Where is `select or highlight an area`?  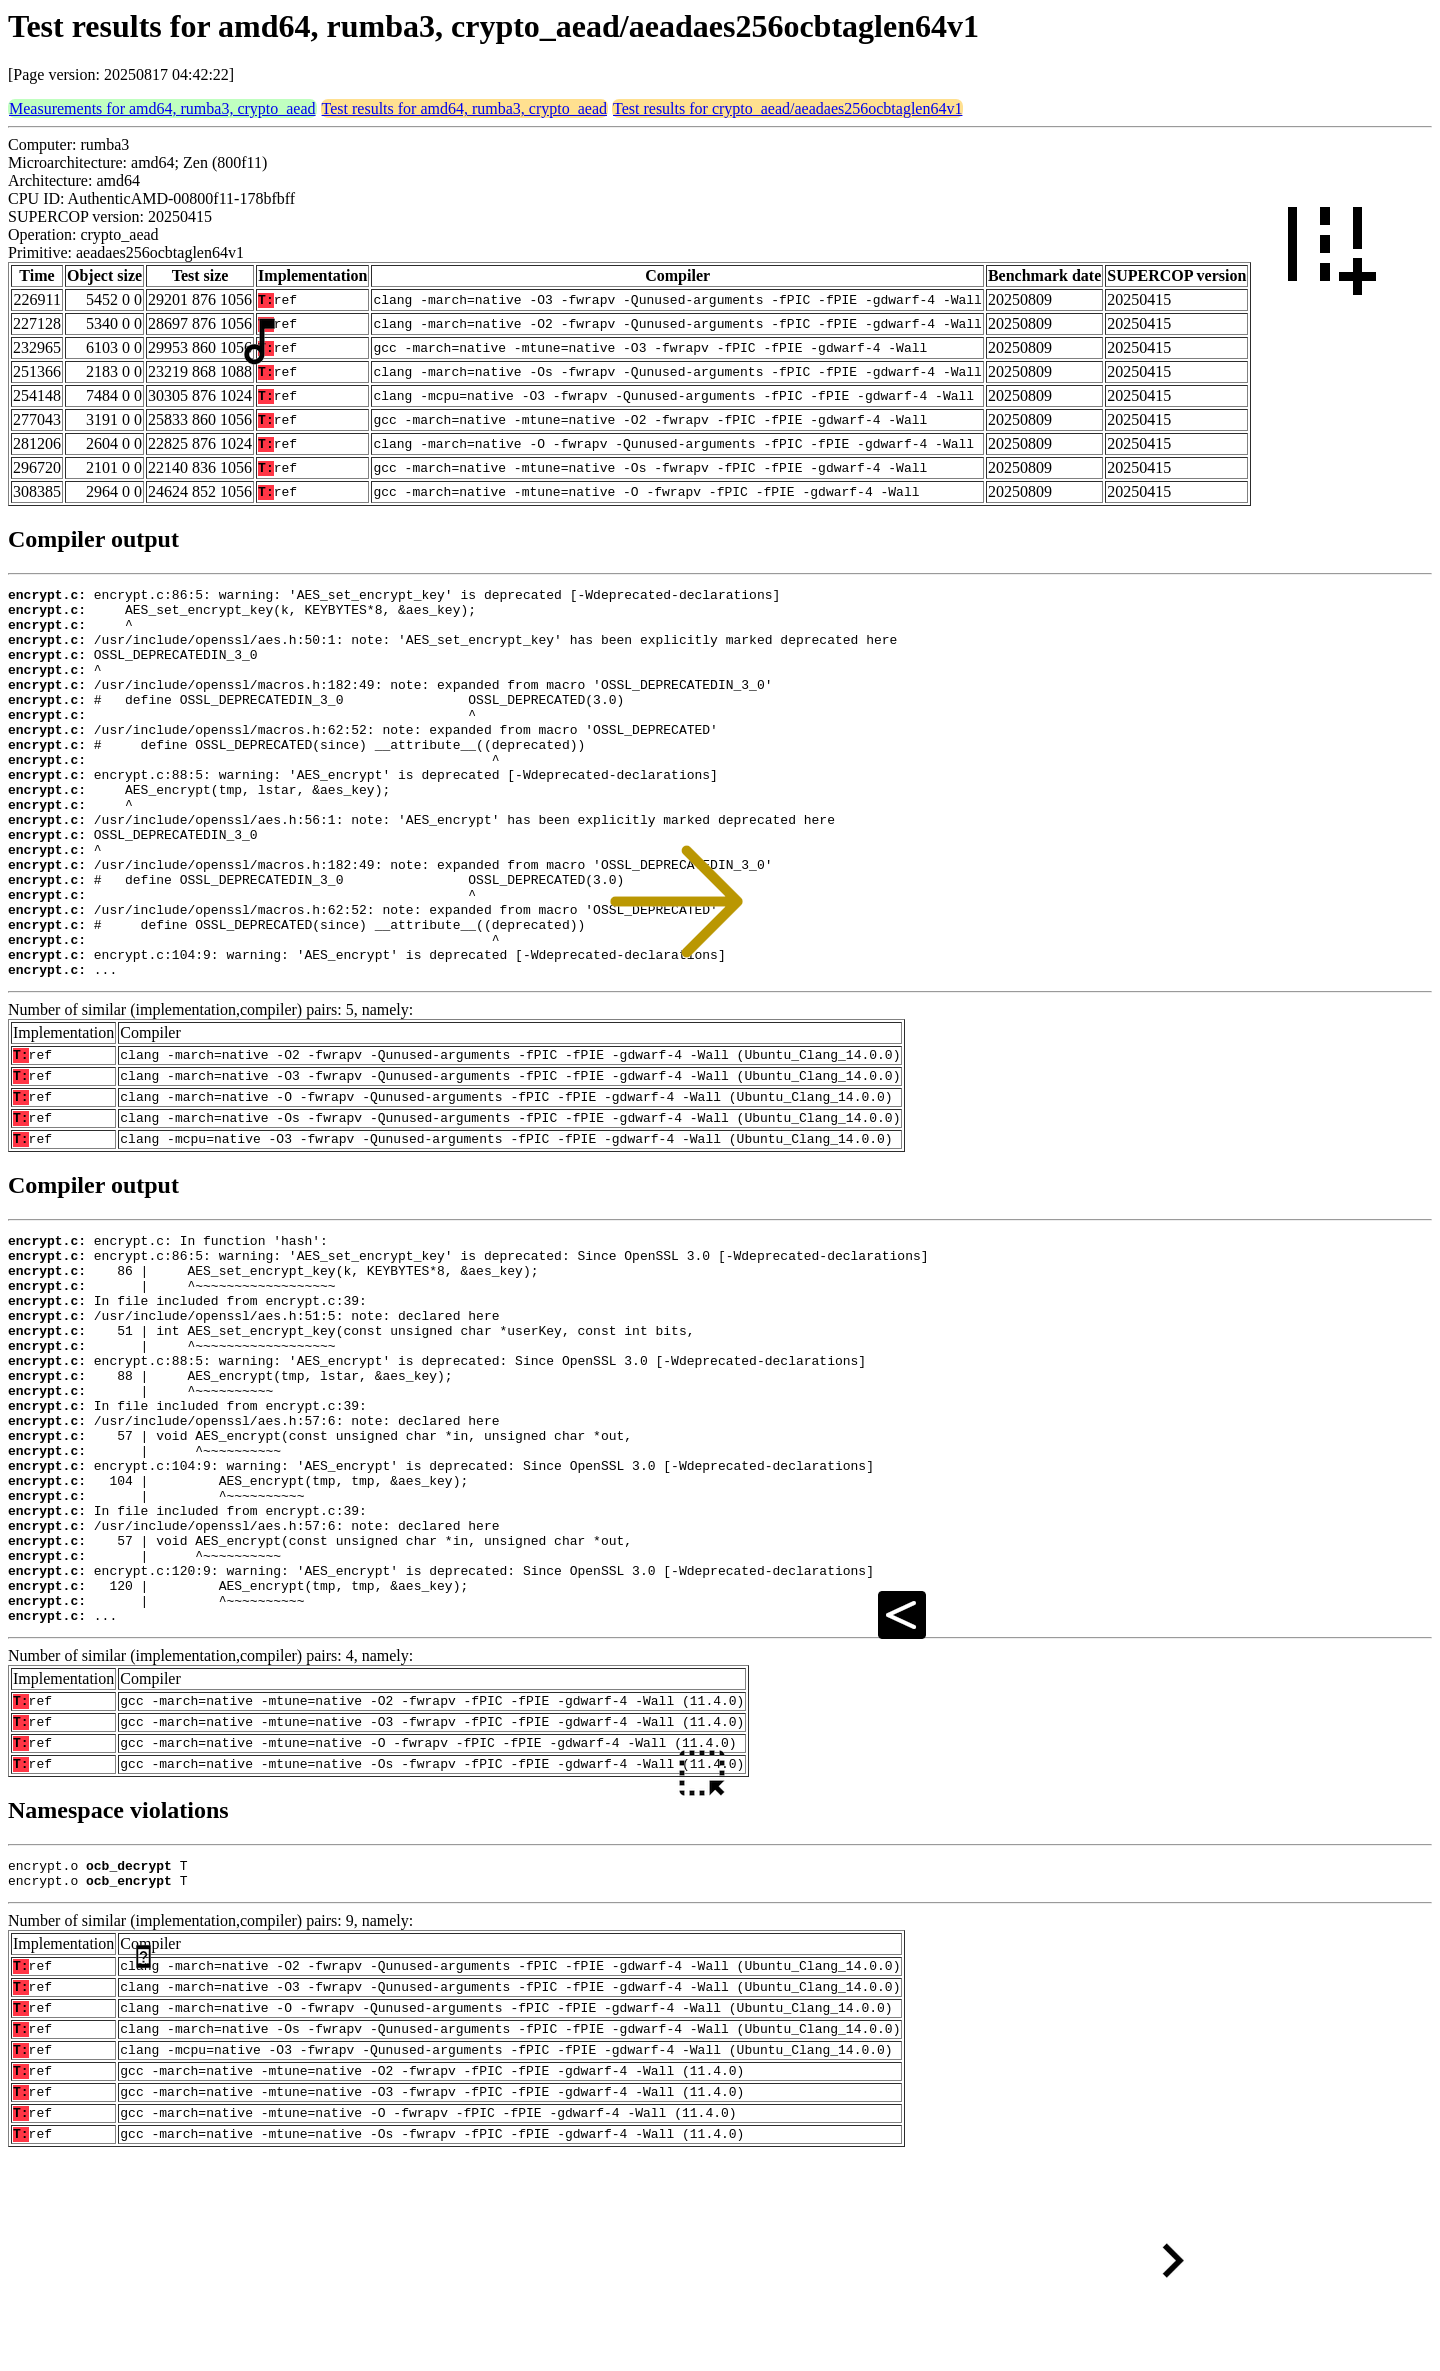
select or highlight an area is located at coordinates (702, 1773).